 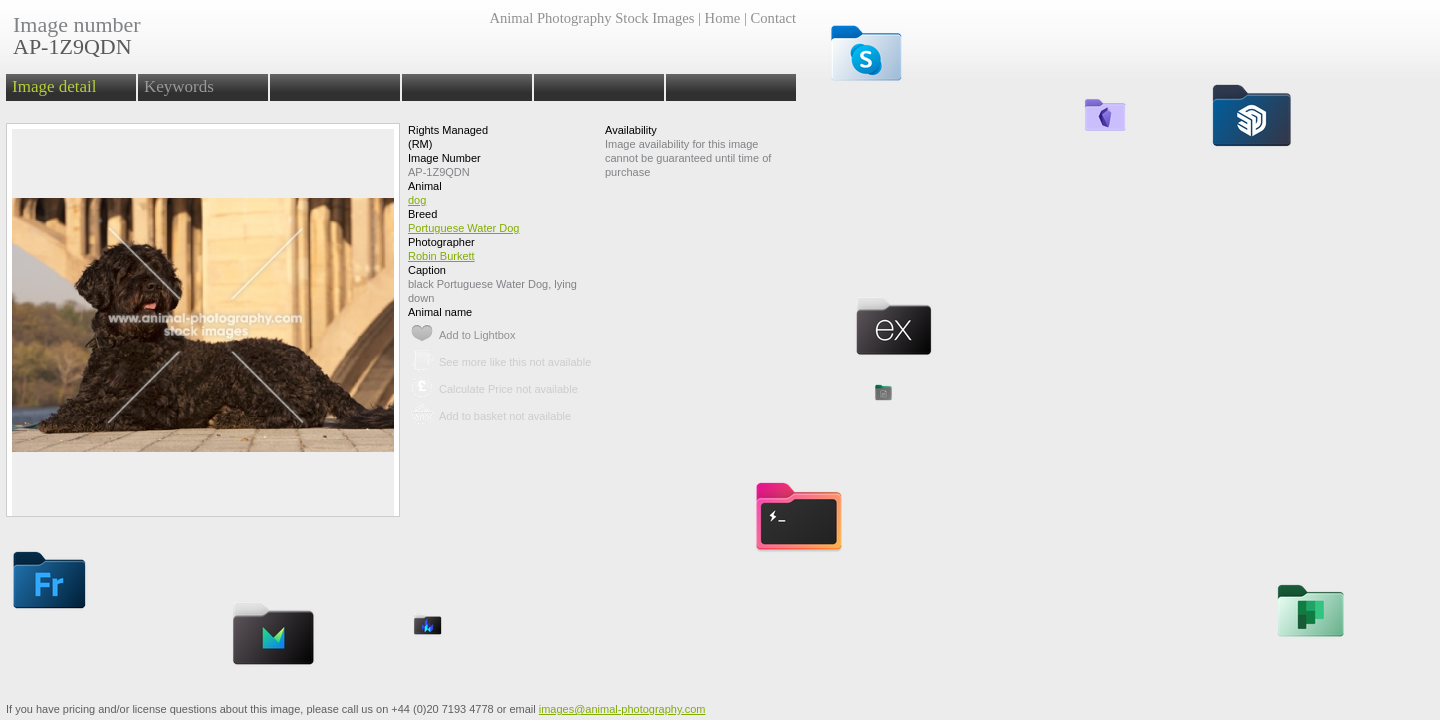 What do you see at coordinates (273, 635) in the screenshot?
I see `open jetbrains mps project folder` at bounding box center [273, 635].